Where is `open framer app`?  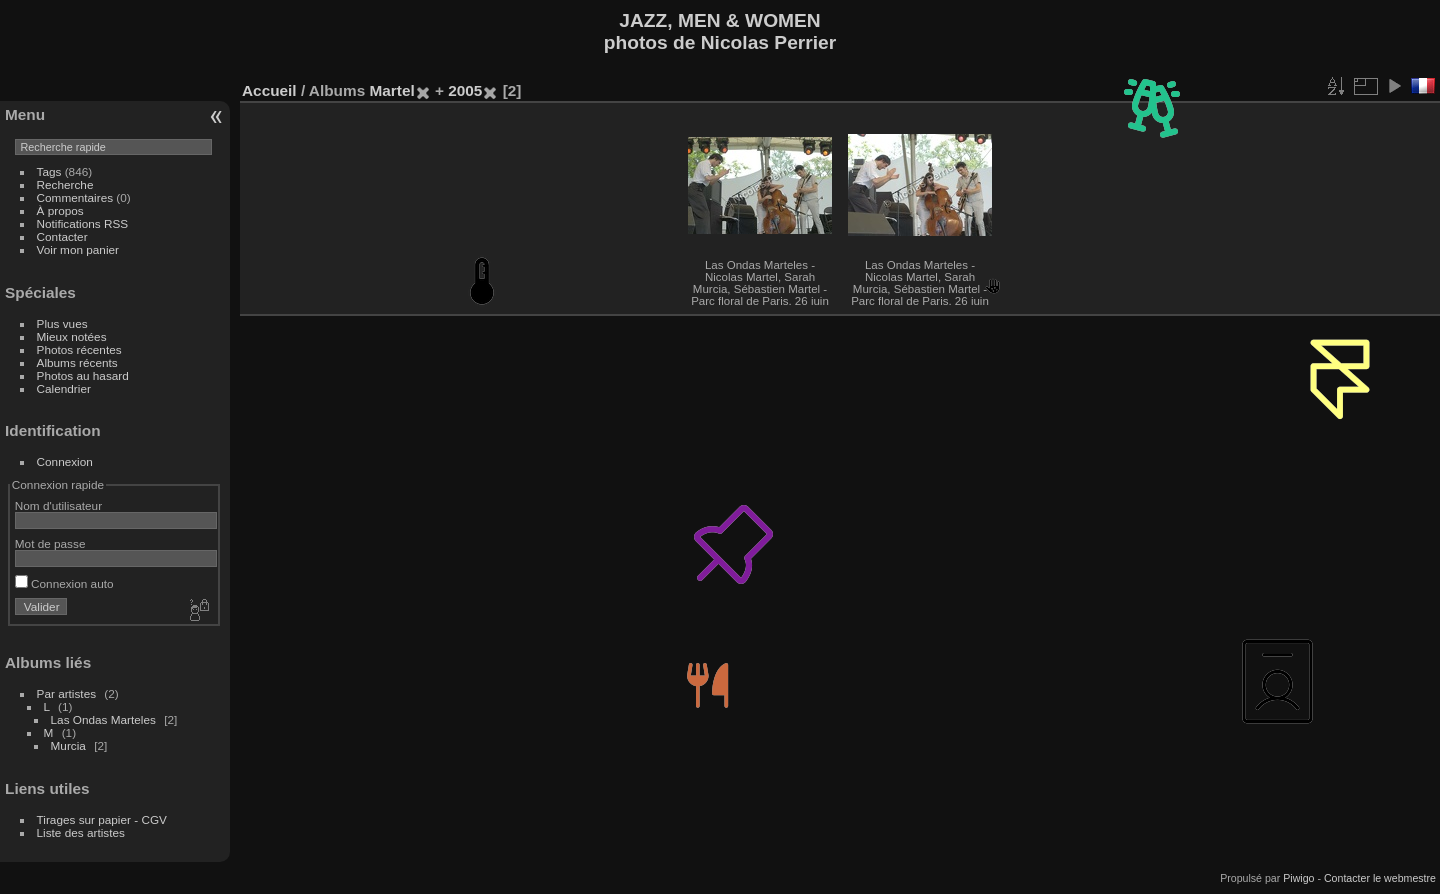 open framer app is located at coordinates (1340, 375).